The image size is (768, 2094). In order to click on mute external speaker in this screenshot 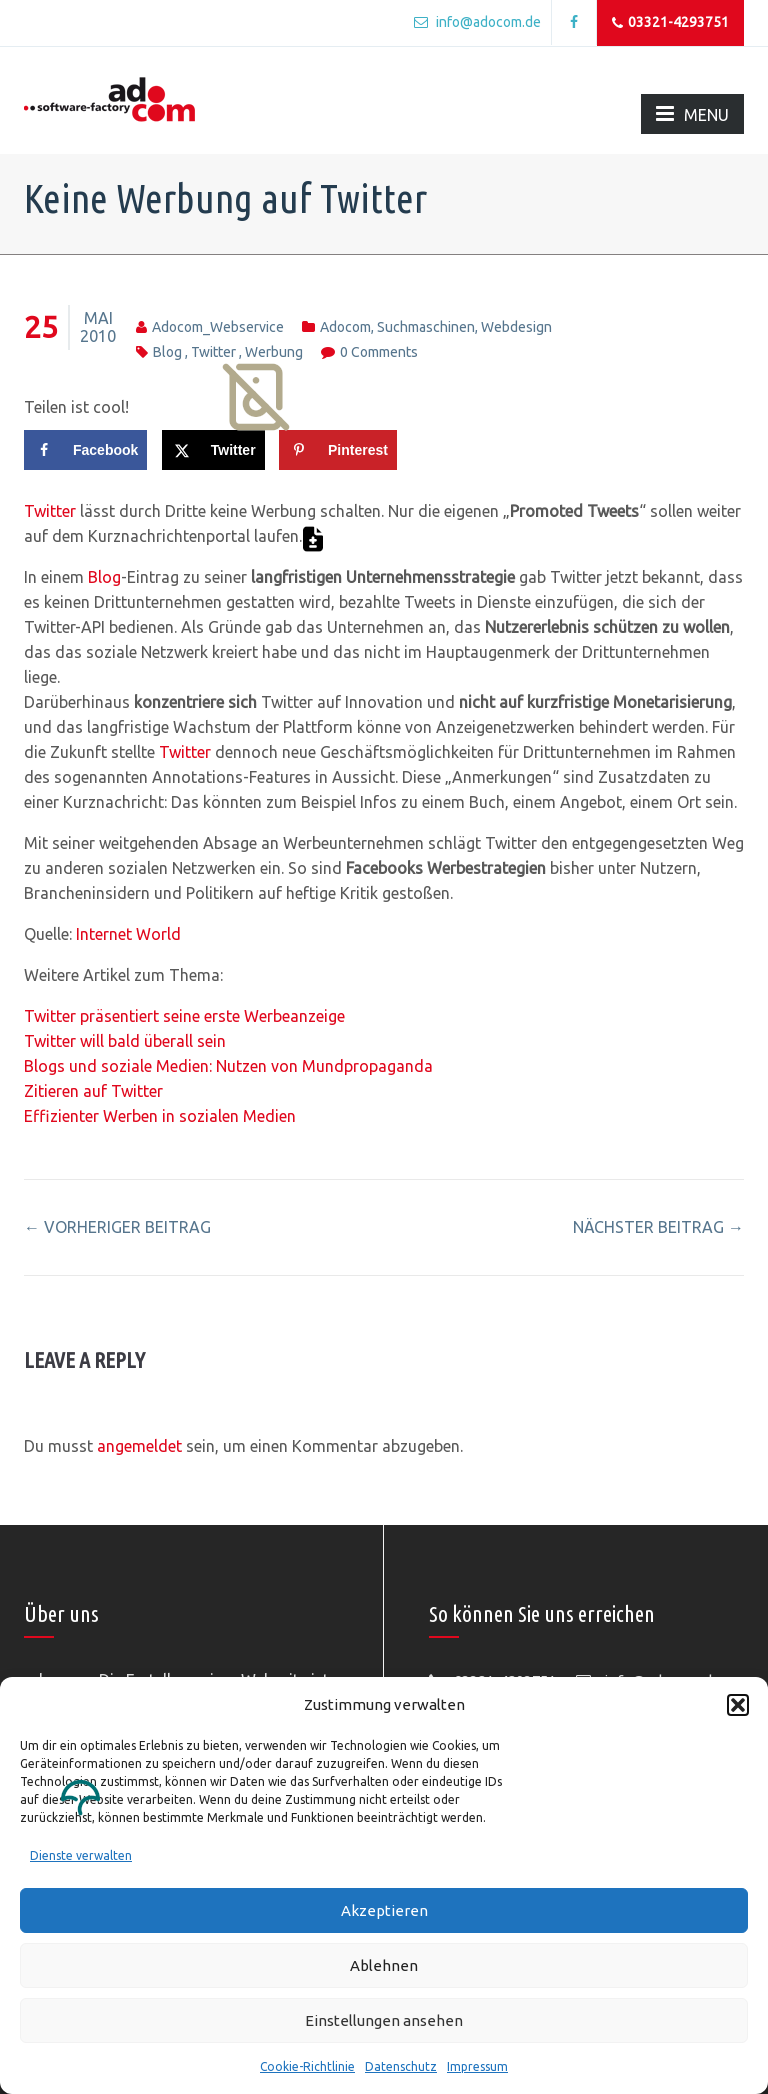, I will do `click(256, 397)`.